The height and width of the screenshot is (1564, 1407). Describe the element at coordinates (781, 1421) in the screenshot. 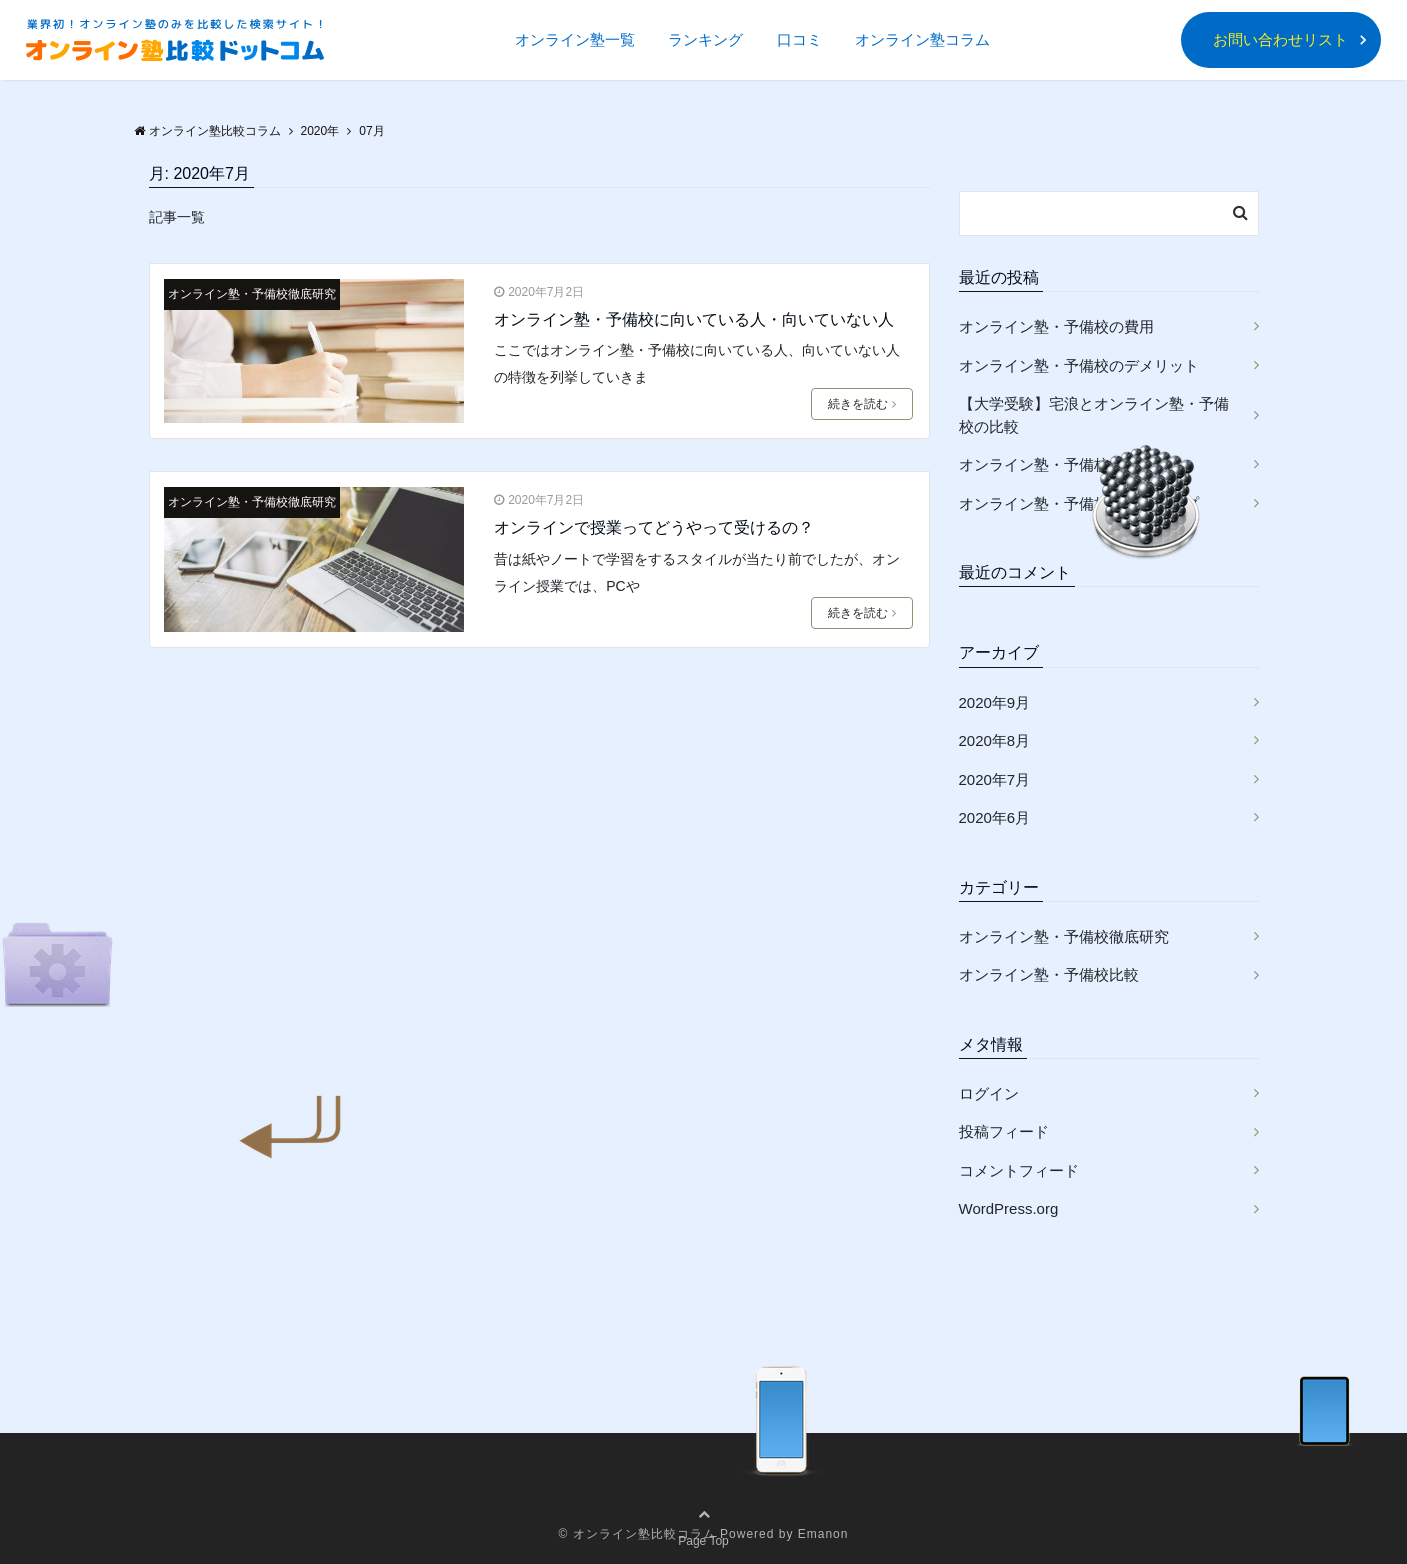

I see `iPod Touch device connected` at that location.